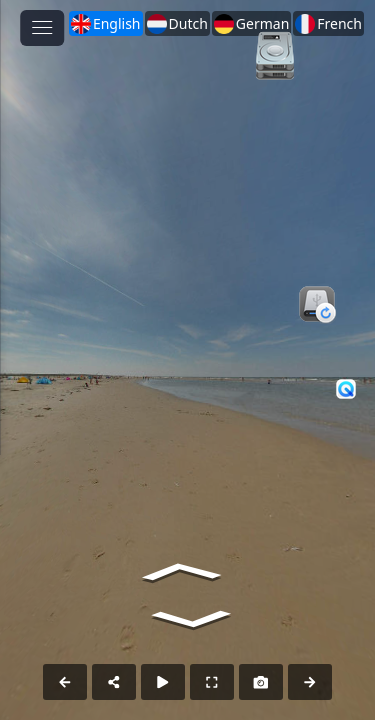  Describe the element at coordinates (317, 304) in the screenshot. I see `format or erase a USB drive` at that location.